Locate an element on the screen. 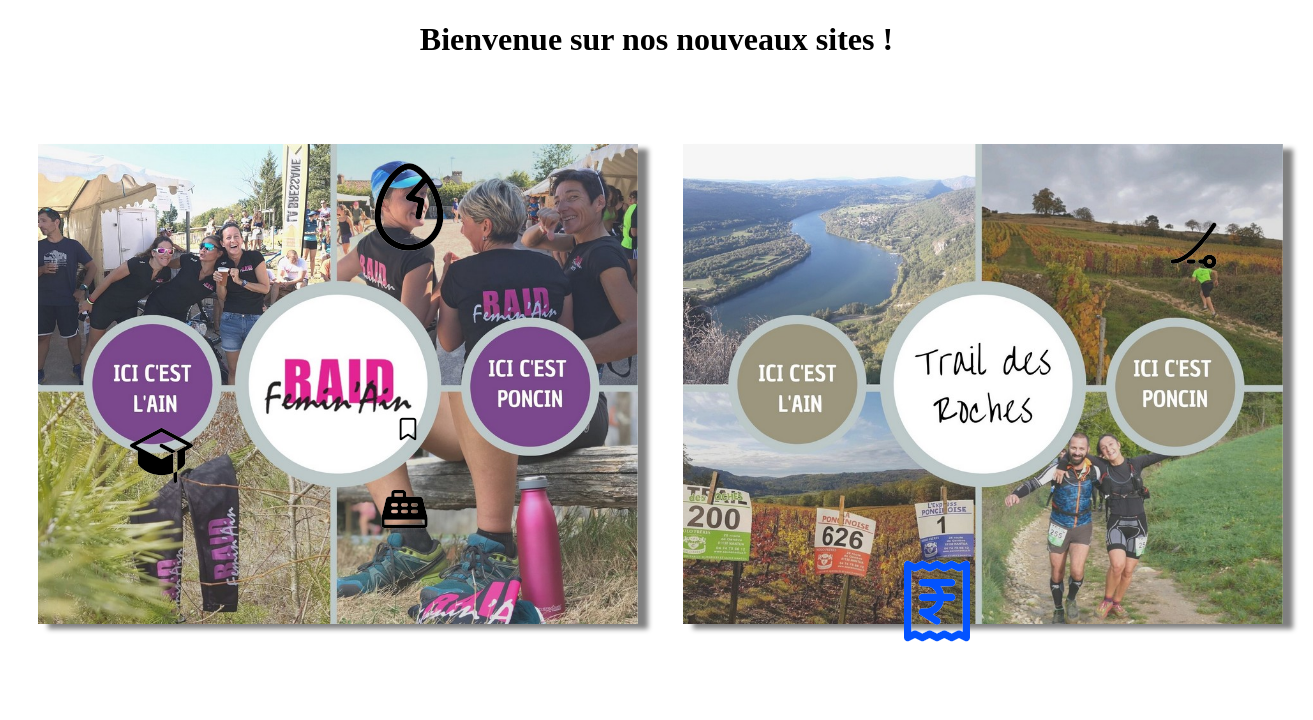 The image size is (1313, 720). access point of sale system is located at coordinates (404, 511).